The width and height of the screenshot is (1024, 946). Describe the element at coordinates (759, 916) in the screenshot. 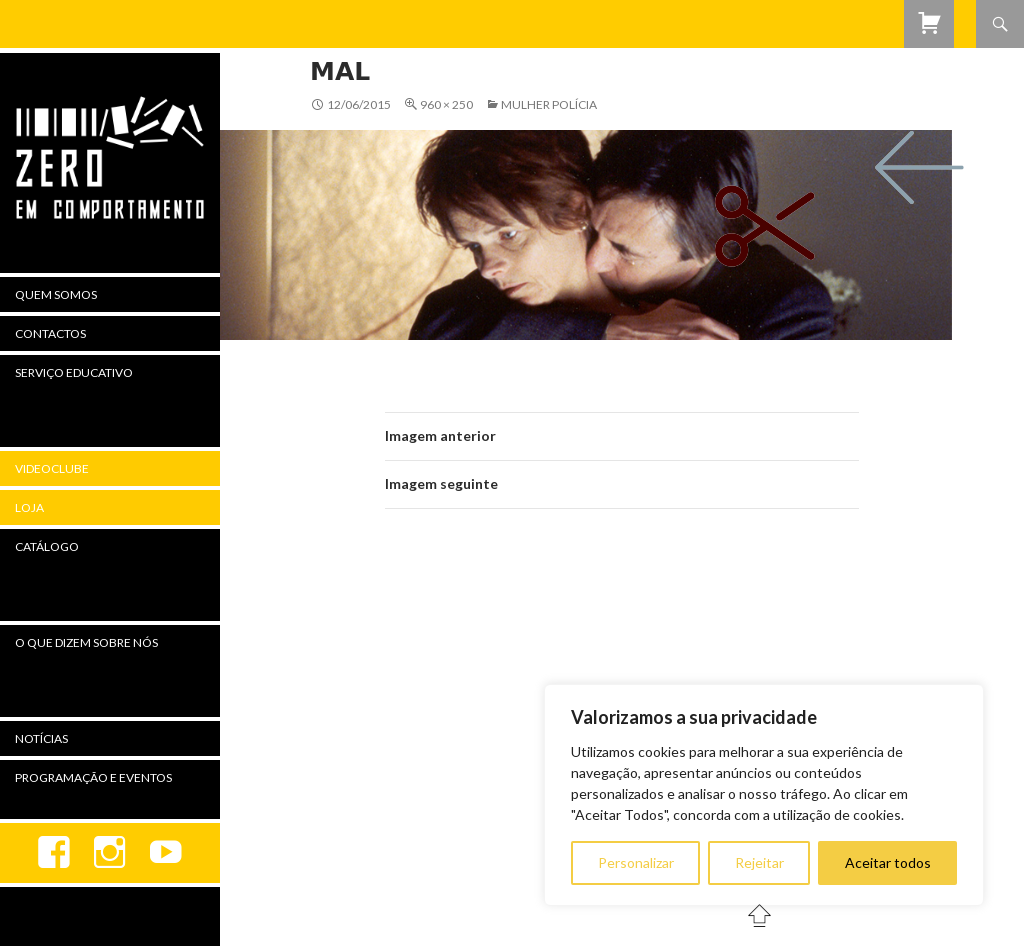

I see `upload a file or document` at that location.